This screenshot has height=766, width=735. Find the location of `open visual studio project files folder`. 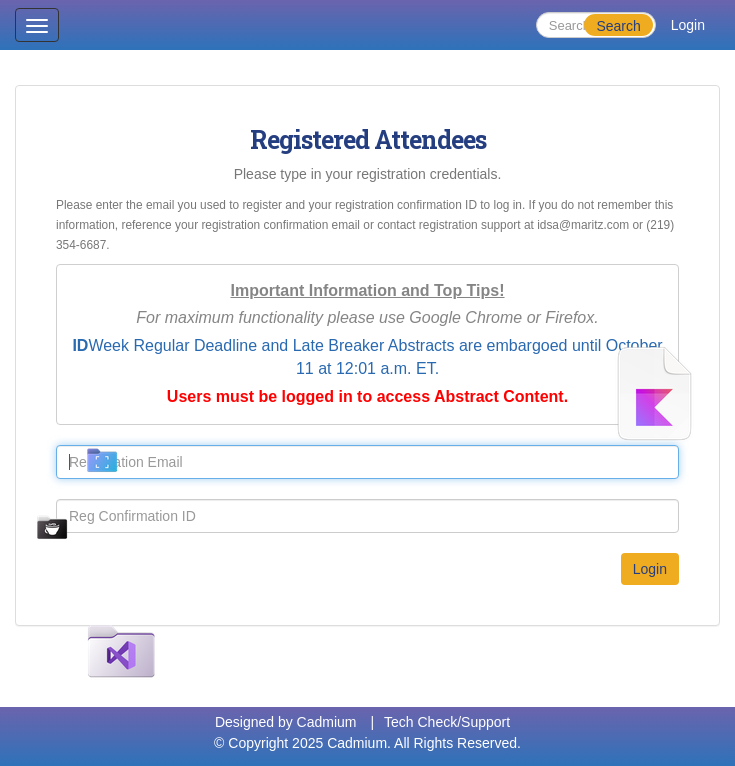

open visual studio project files folder is located at coordinates (121, 653).